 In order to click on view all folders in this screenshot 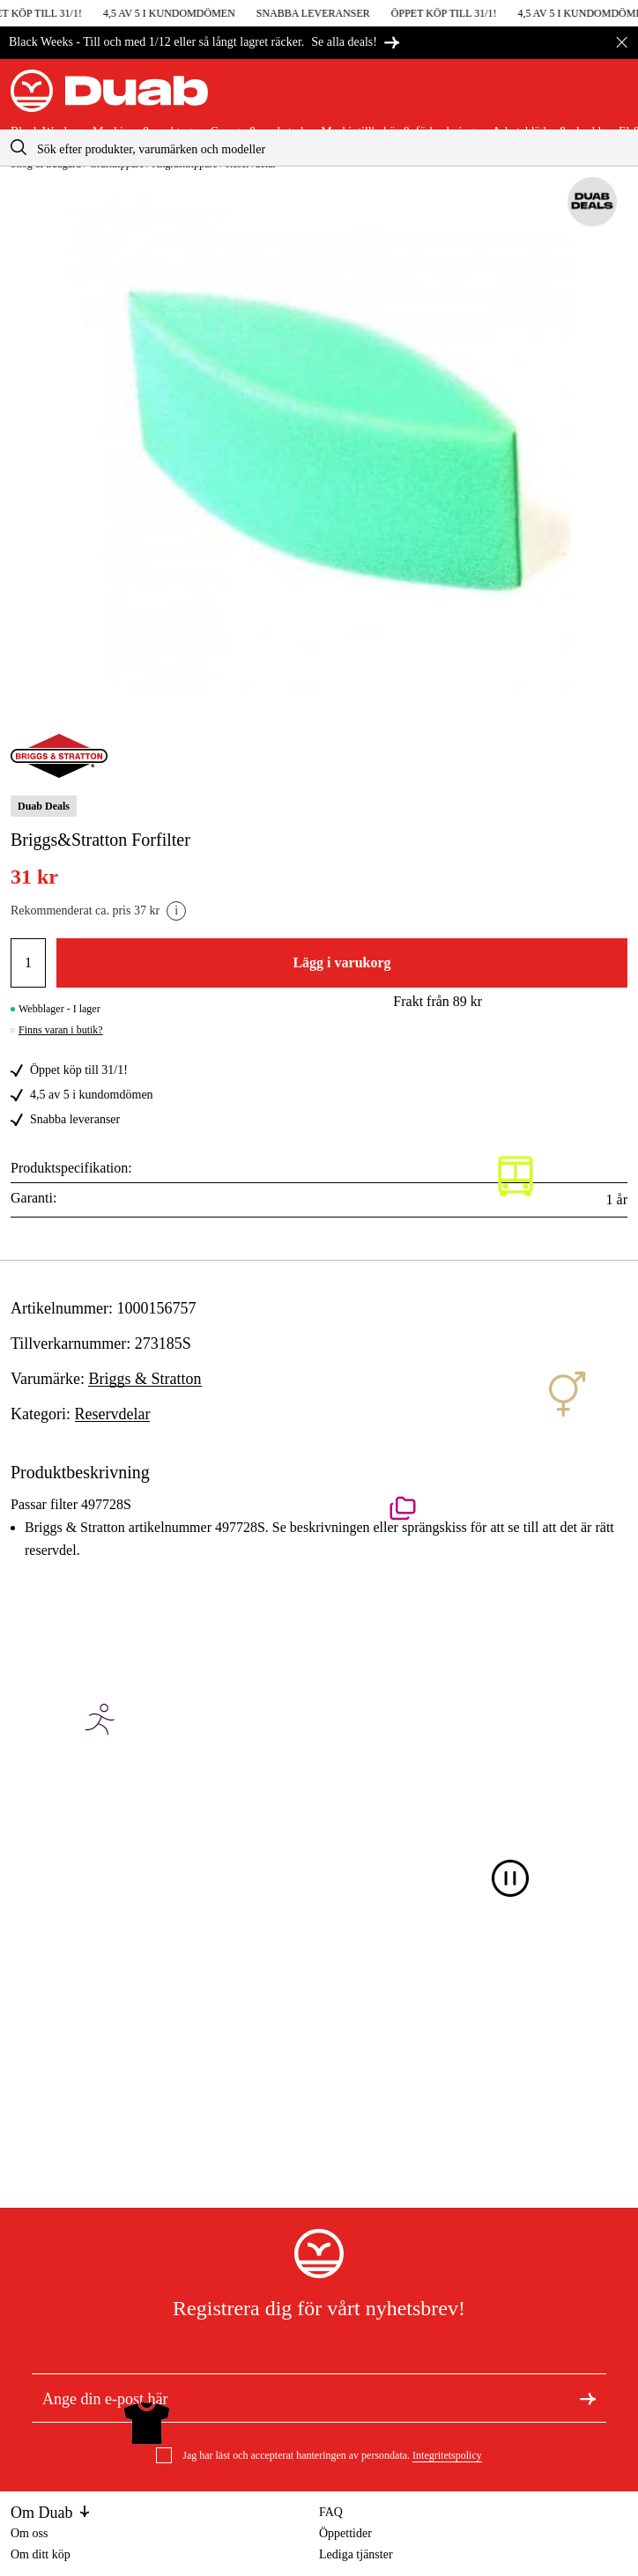, I will do `click(403, 1508)`.